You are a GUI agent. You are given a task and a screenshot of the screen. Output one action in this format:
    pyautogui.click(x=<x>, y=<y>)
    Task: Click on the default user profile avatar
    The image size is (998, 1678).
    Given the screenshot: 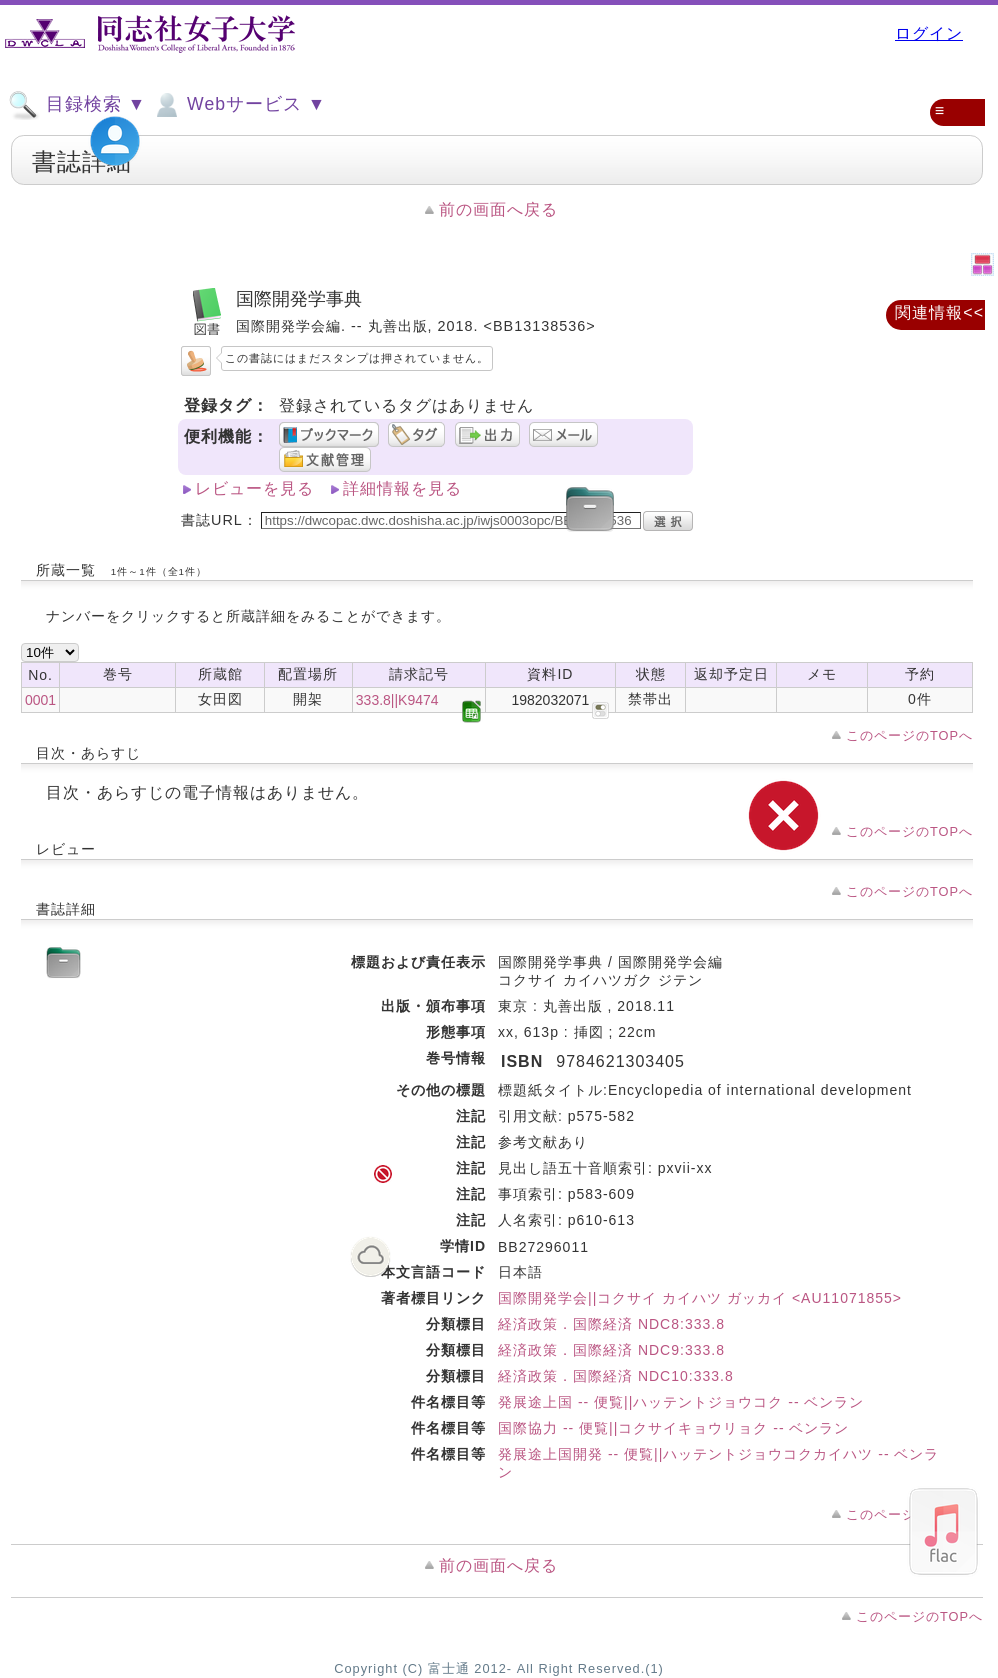 What is the action you would take?
    pyautogui.click(x=115, y=141)
    